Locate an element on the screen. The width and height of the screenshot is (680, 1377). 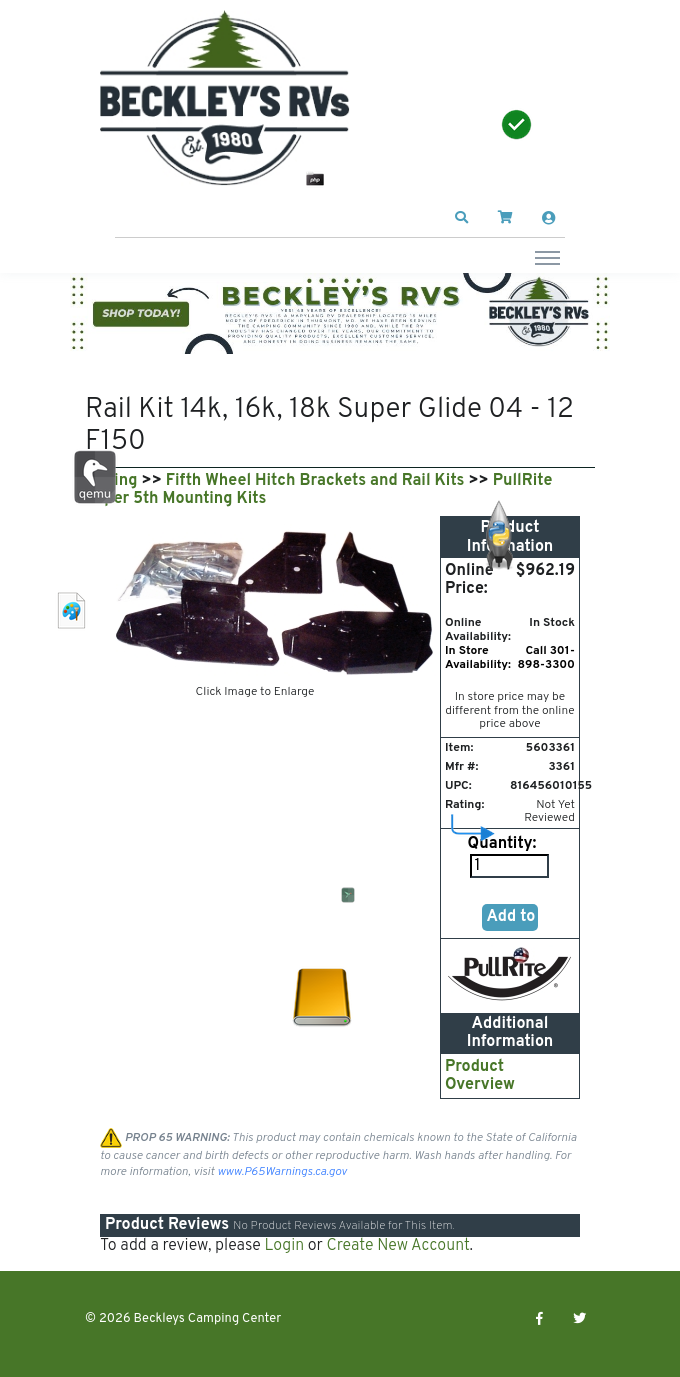
access external USB hard drive is located at coordinates (322, 997).